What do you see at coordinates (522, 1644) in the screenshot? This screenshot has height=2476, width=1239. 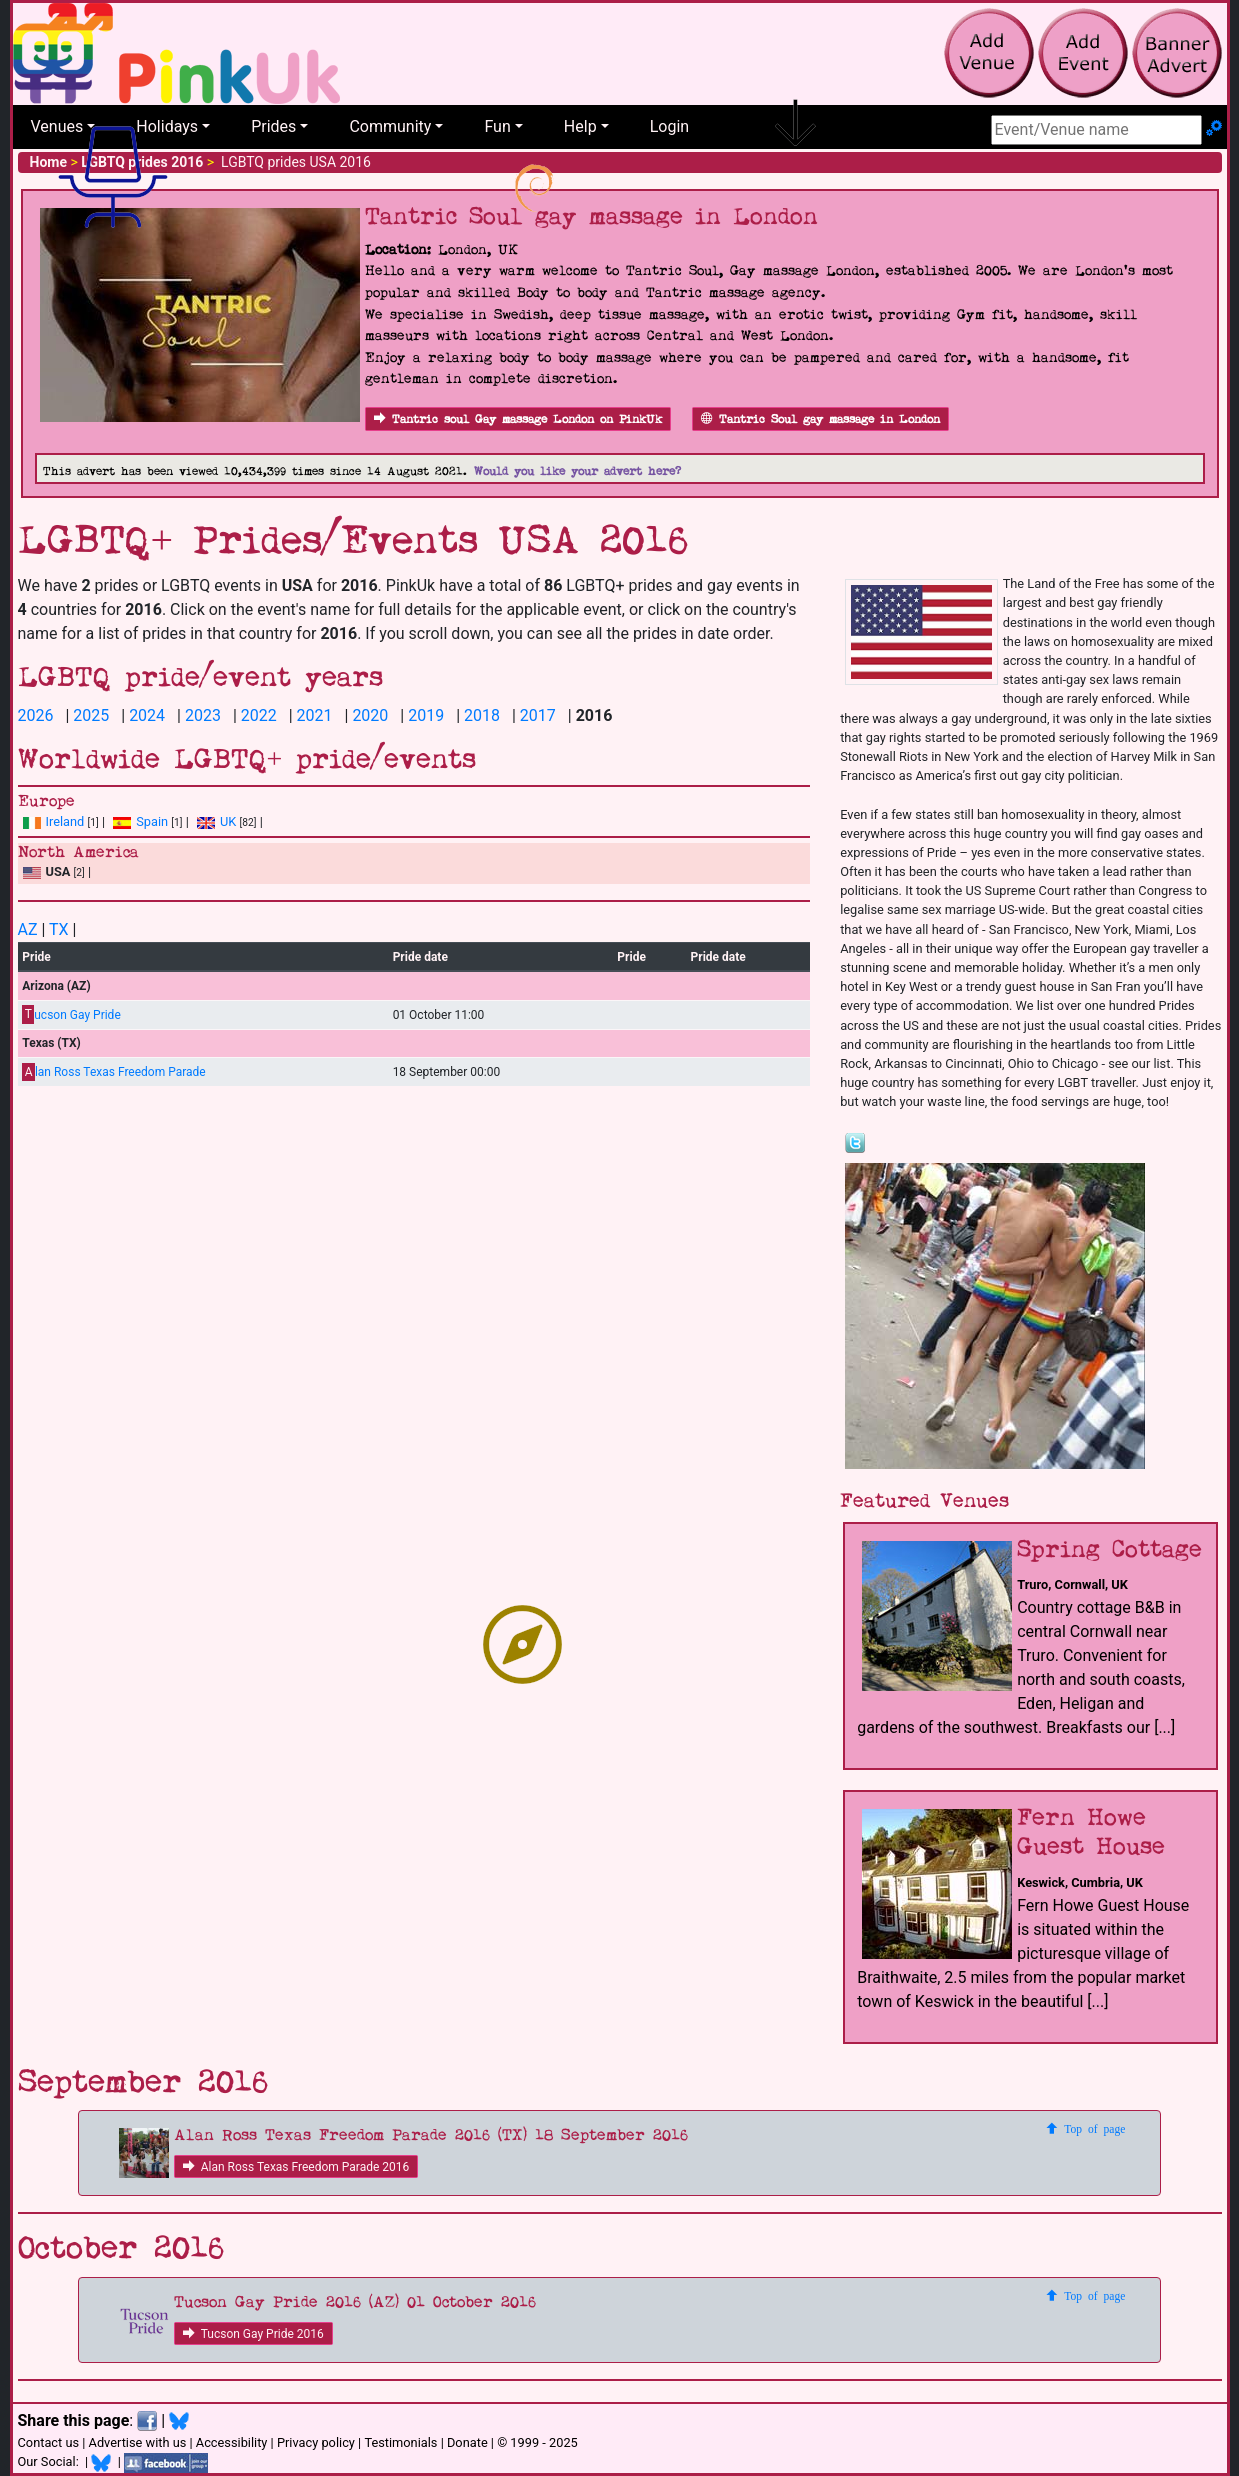 I see `access navigation or direction features` at bounding box center [522, 1644].